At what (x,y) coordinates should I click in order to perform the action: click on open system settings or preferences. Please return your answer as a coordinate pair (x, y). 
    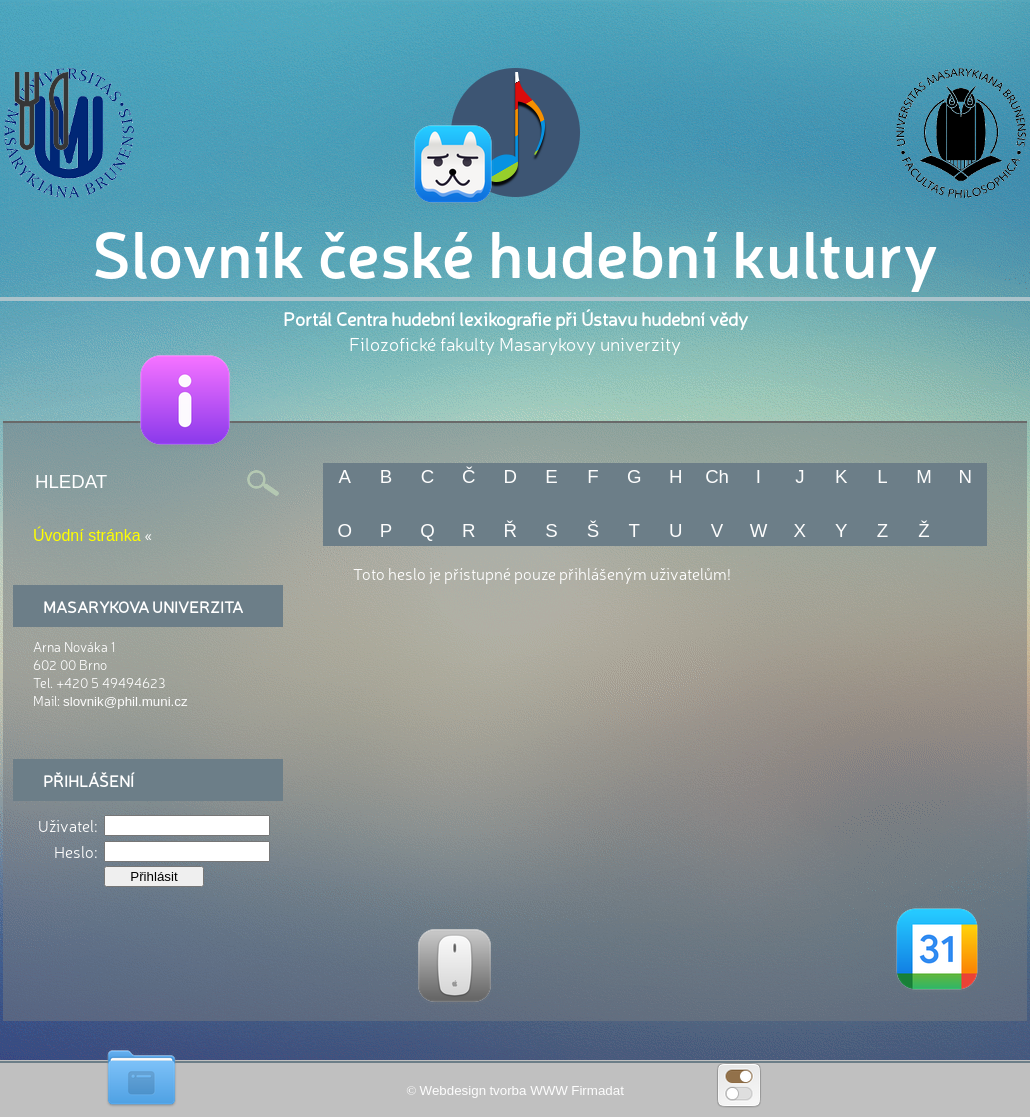
    Looking at the image, I should click on (739, 1085).